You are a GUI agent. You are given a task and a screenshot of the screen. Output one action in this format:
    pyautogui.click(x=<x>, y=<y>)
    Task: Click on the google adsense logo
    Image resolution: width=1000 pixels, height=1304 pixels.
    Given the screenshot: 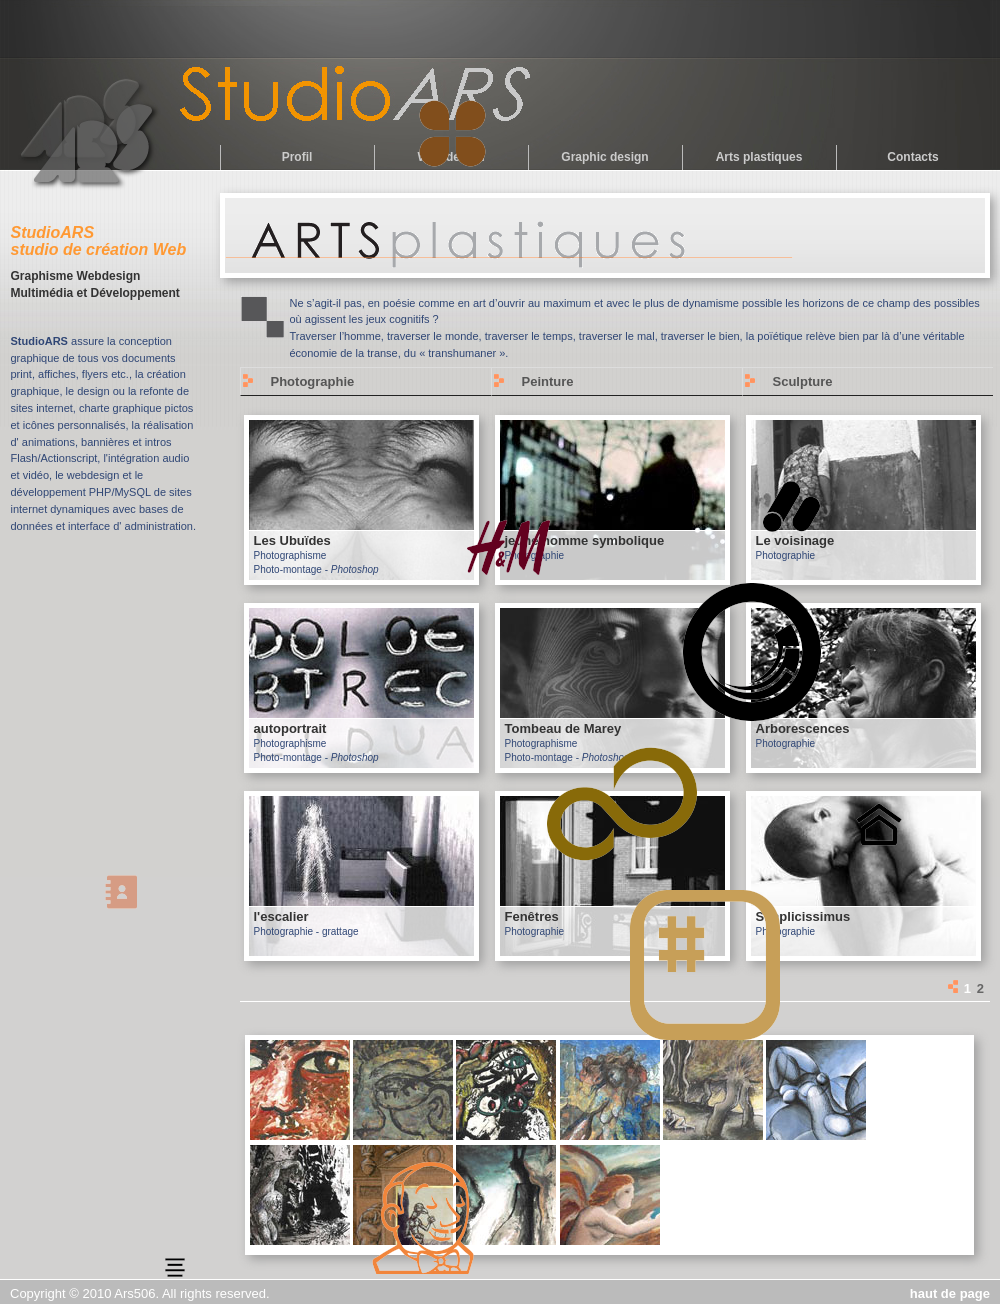 What is the action you would take?
    pyautogui.click(x=791, y=506)
    